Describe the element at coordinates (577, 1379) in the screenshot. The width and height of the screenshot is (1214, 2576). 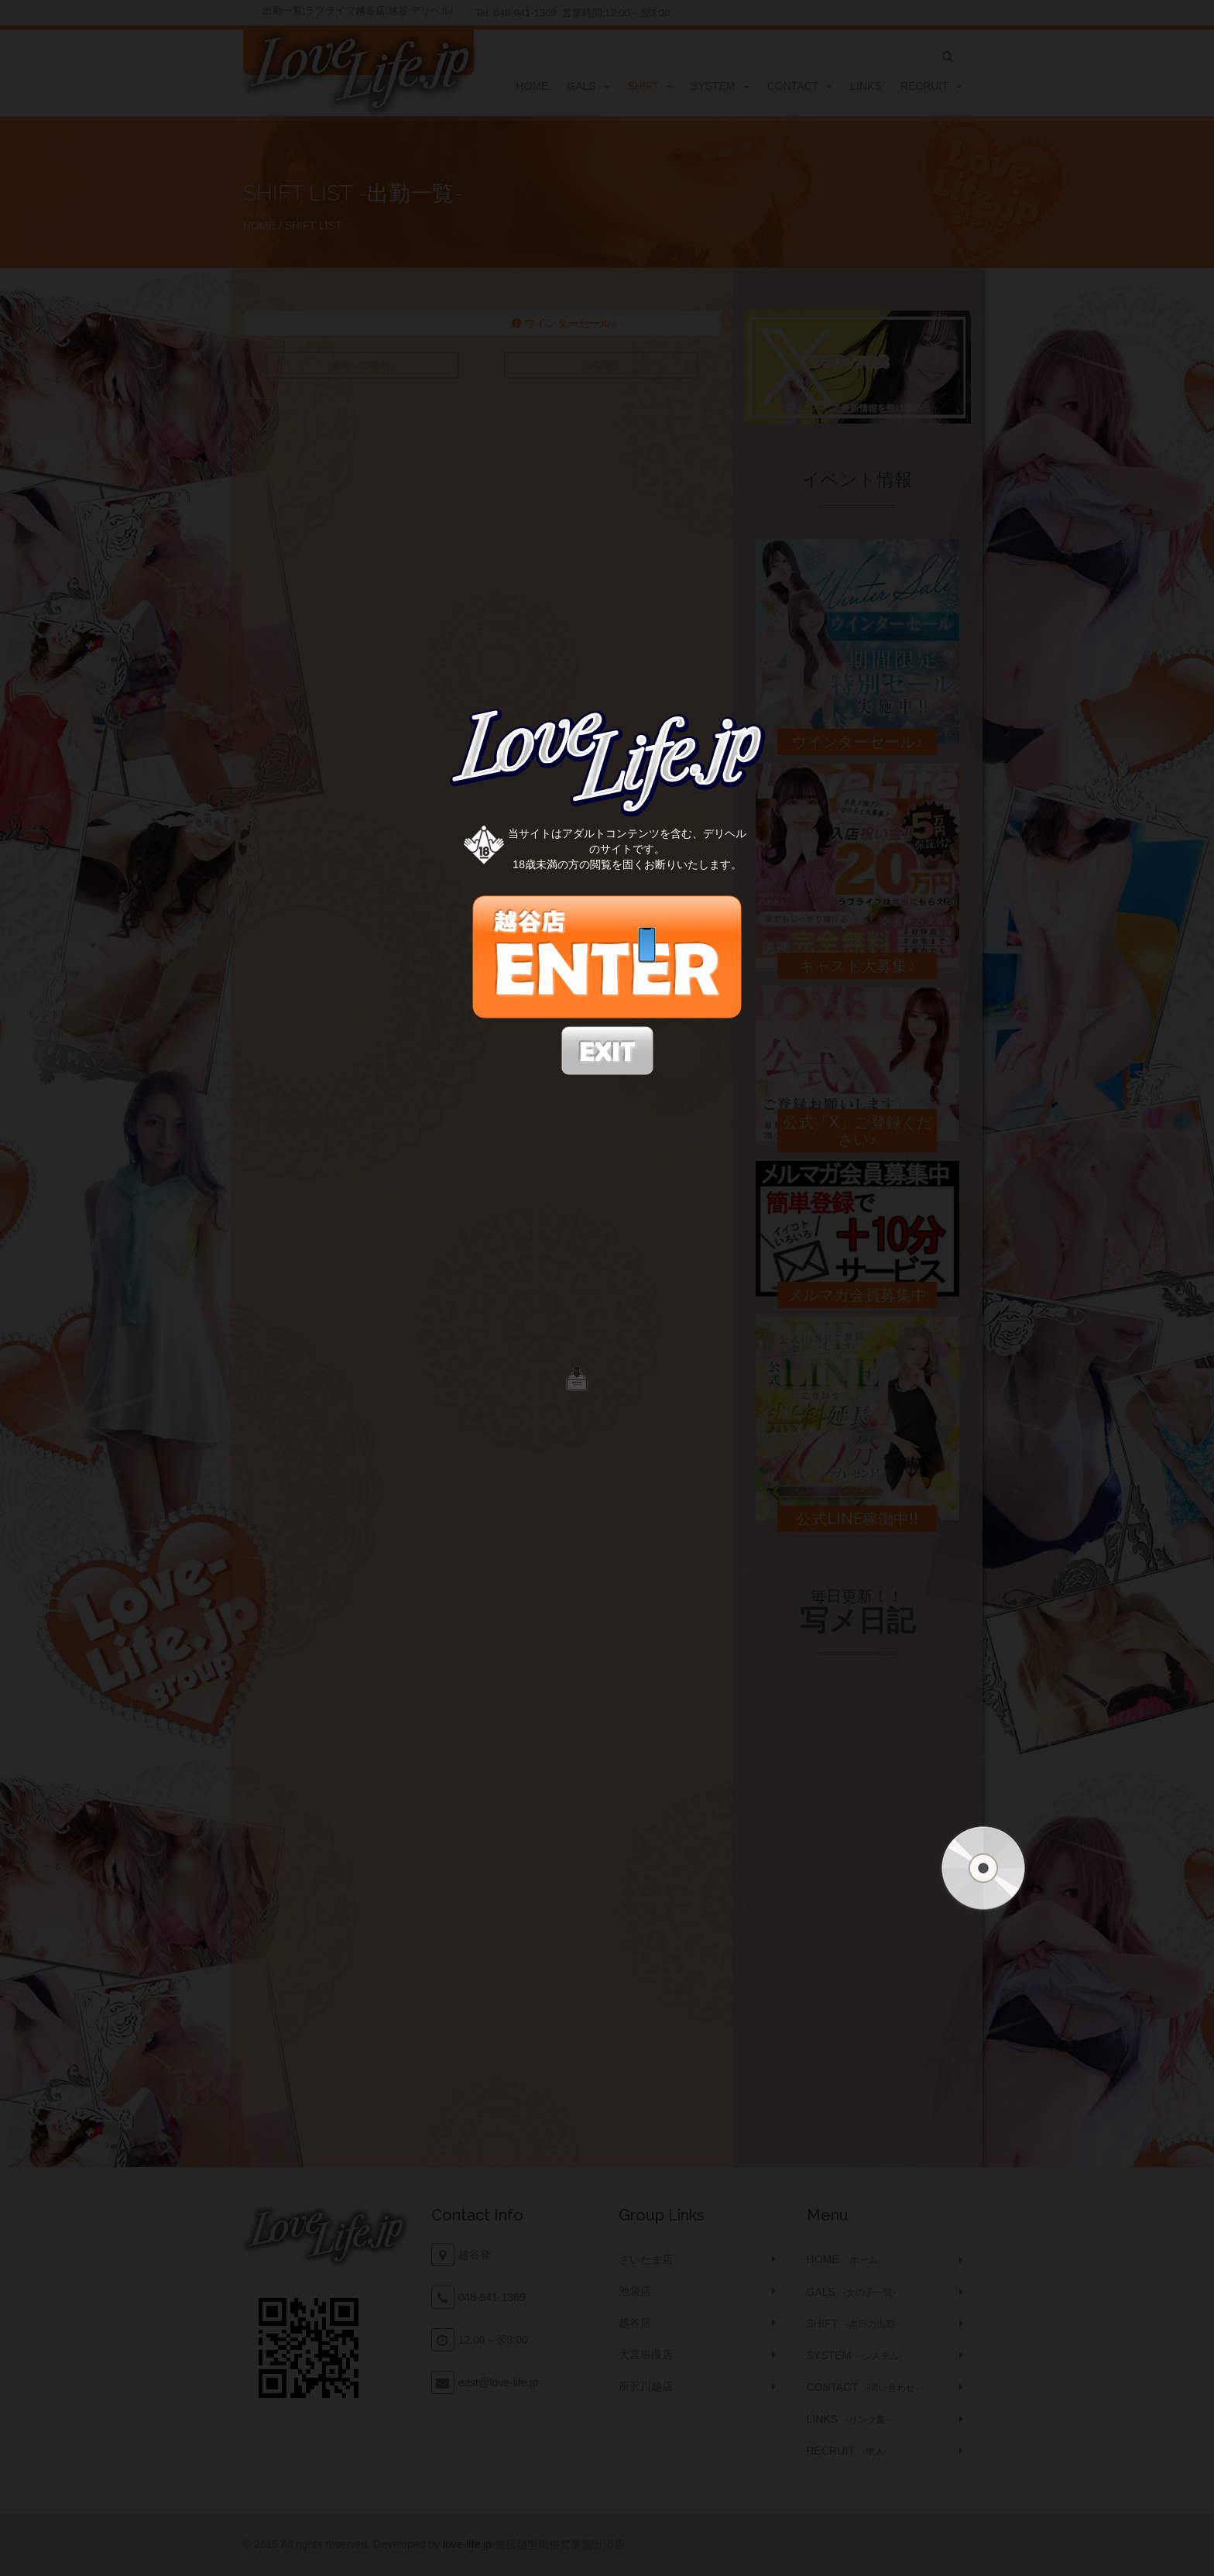
I see `access your dropbox folder in the sidebar` at that location.